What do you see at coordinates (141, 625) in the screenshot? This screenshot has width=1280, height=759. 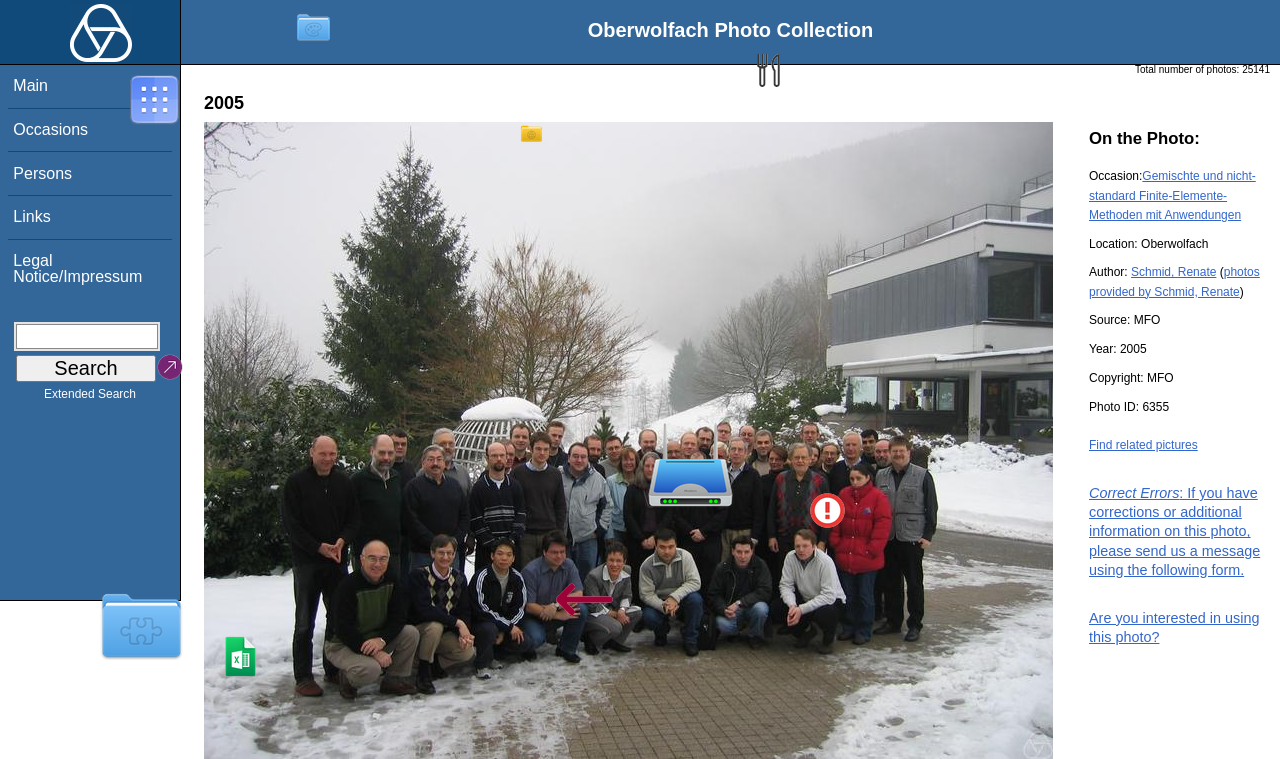 I see `folder containing rapidweaver source files or plugins` at bounding box center [141, 625].